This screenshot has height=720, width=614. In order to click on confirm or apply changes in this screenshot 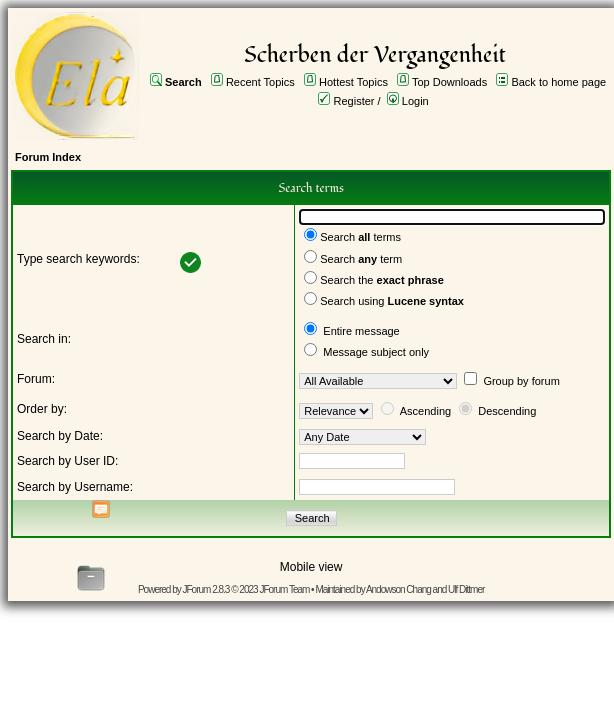, I will do `click(190, 262)`.